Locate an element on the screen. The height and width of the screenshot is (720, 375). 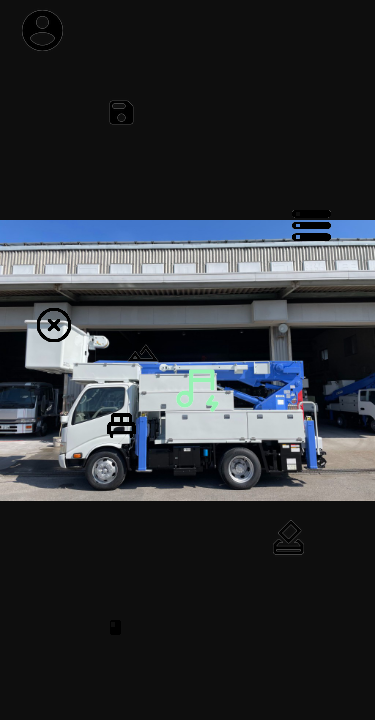
view single room accommodation options is located at coordinates (121, 425).